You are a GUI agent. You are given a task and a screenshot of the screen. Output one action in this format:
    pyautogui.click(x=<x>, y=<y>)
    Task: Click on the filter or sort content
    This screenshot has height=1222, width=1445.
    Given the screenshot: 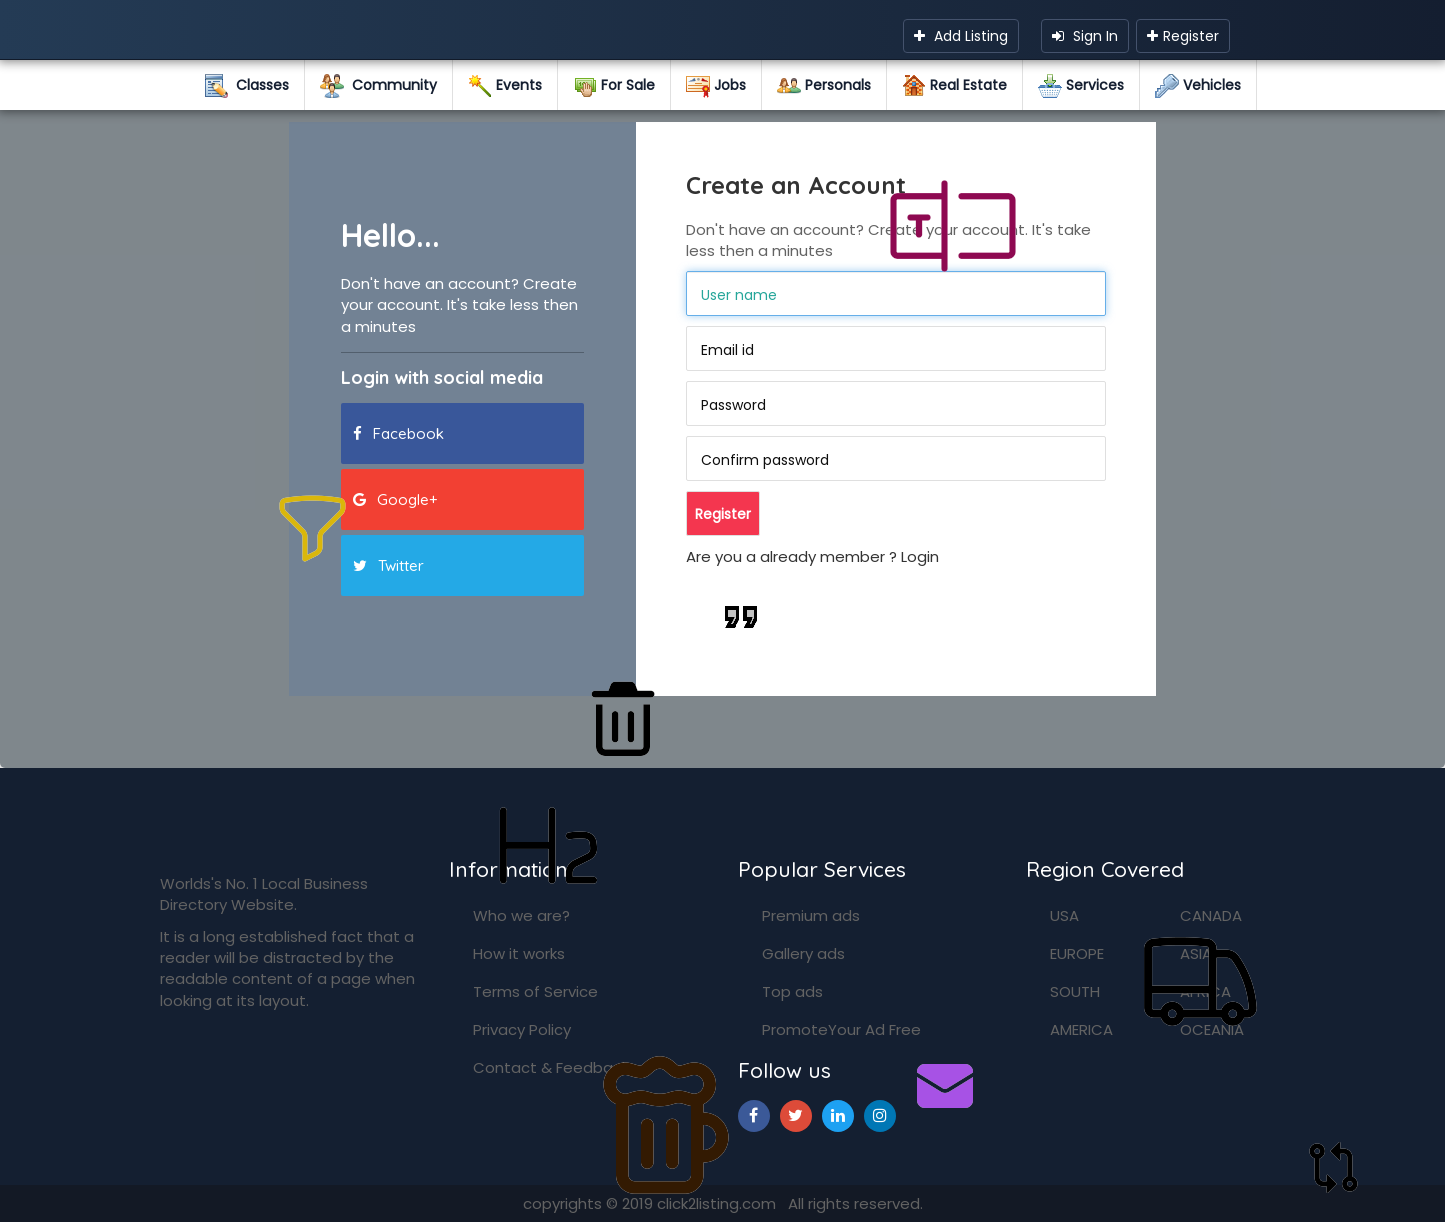 What is the action you would take?
    pyautogui.click(x=312, y=528)
    